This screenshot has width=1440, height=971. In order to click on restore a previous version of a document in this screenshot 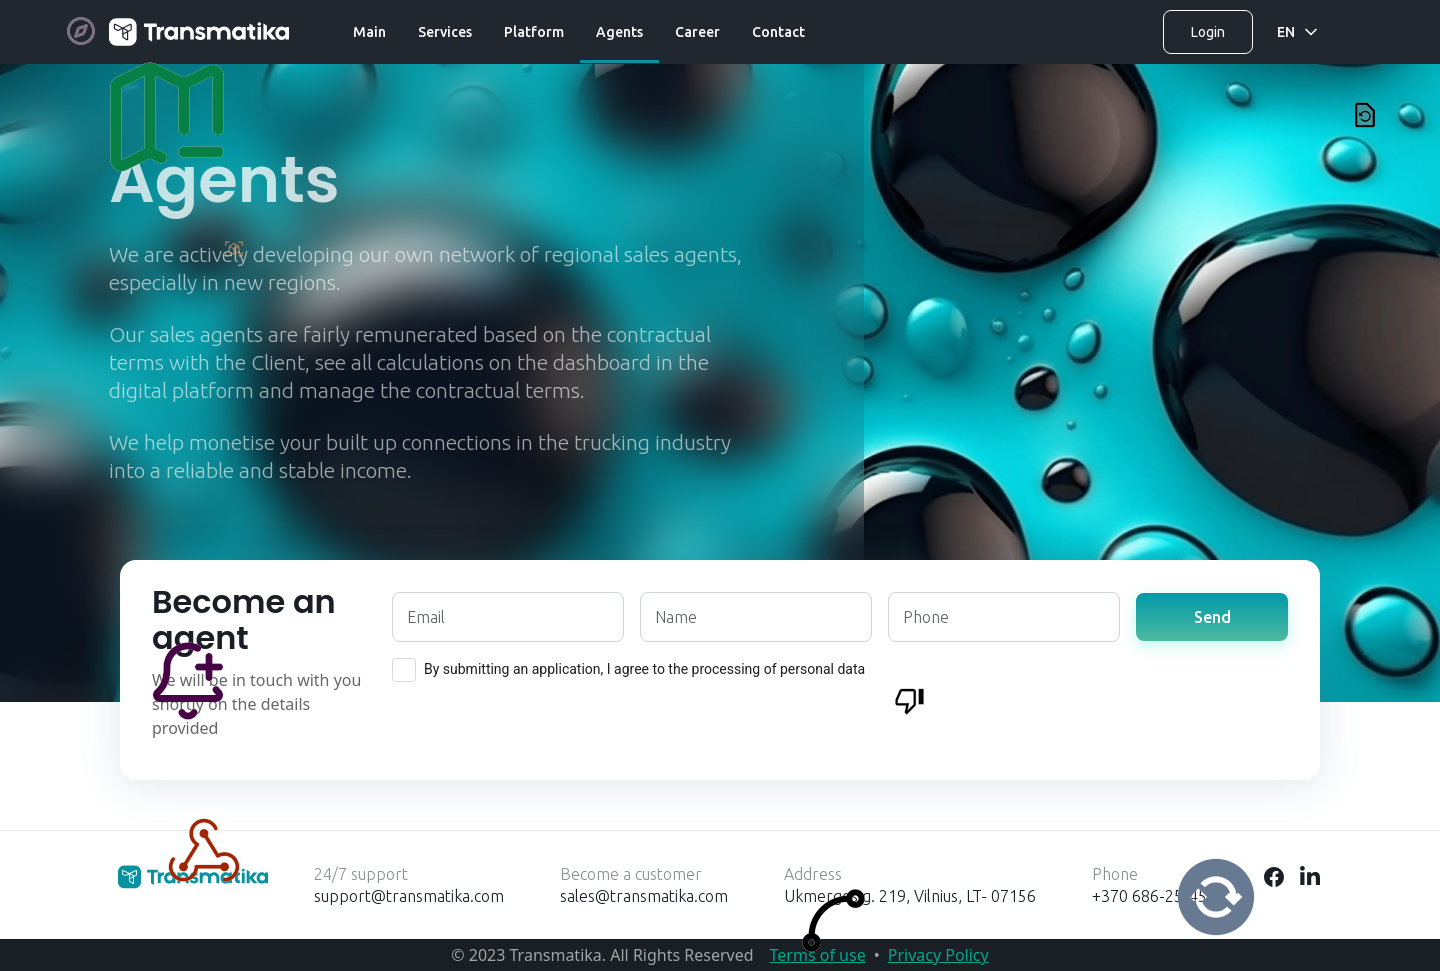, I will do `click(1365, 115)`.